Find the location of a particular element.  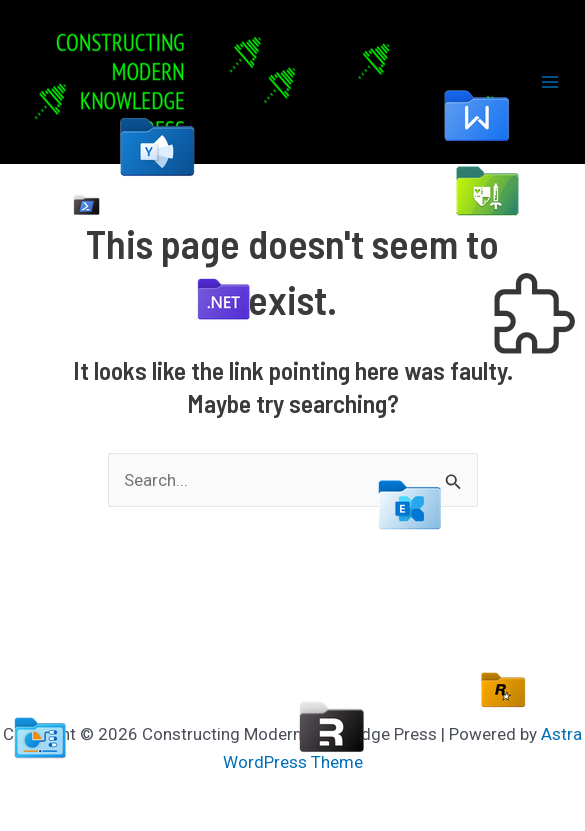

access plugin settings and preferences is located at coordinates (532, 316).